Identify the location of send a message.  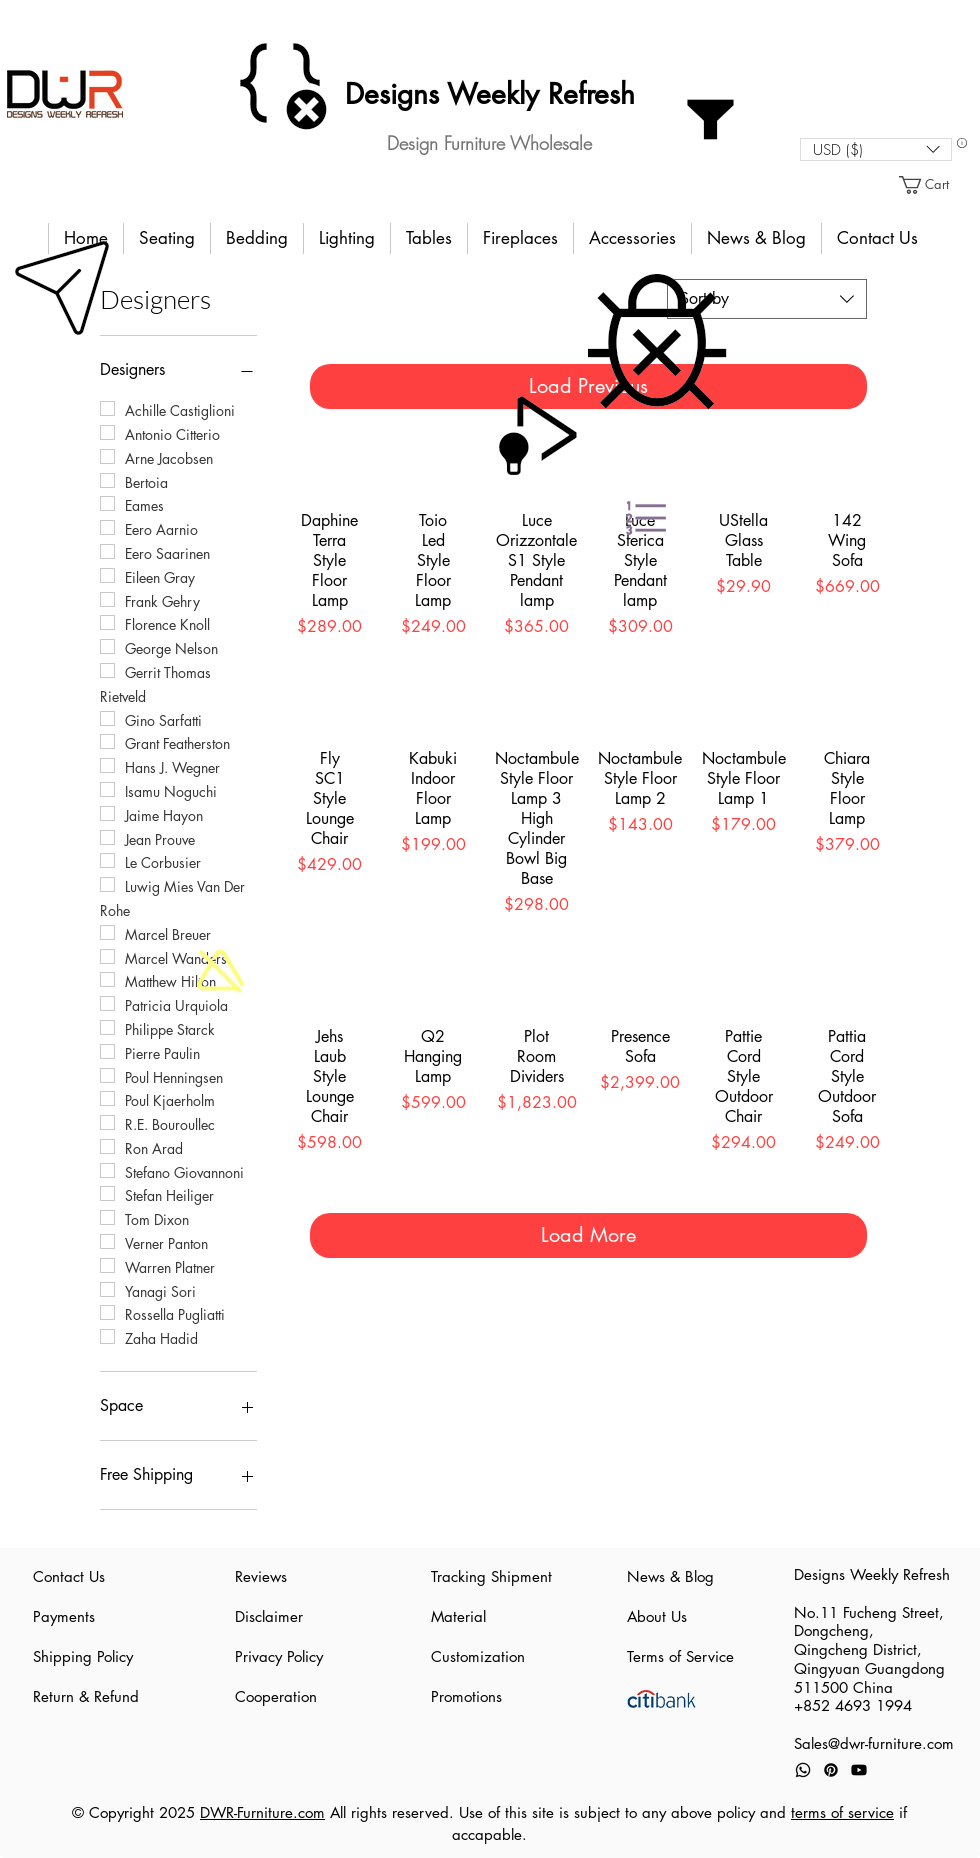
(65, 284).